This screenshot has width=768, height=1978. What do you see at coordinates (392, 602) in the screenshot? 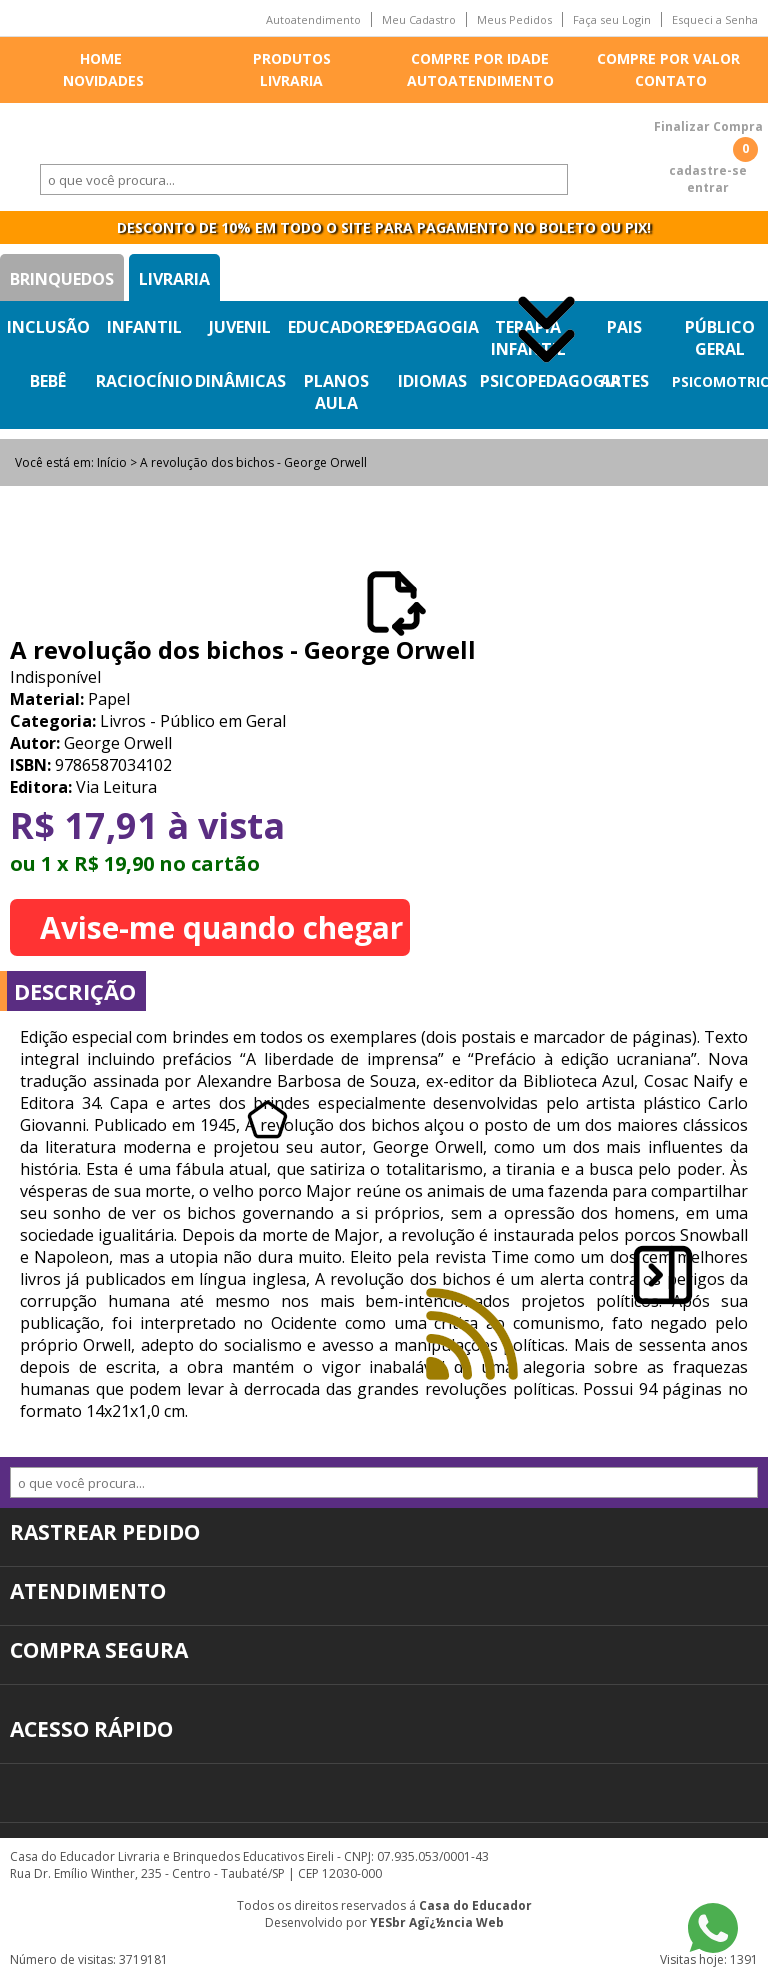
I see `change document orientation between portrait and landscape` at bounding box center [392, 602].